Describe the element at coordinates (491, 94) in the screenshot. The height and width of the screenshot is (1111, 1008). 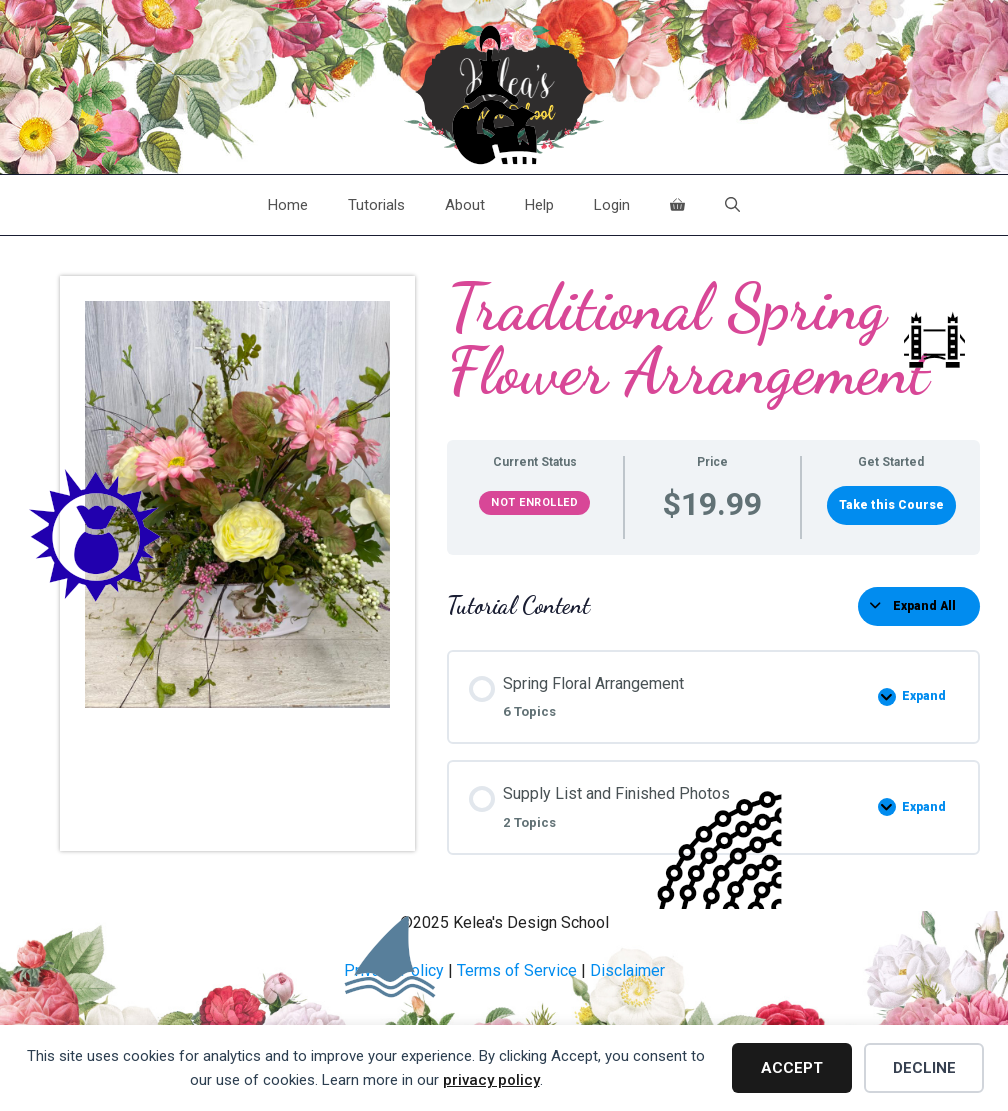
I see `access dark or horror-themed game settings` at that location.